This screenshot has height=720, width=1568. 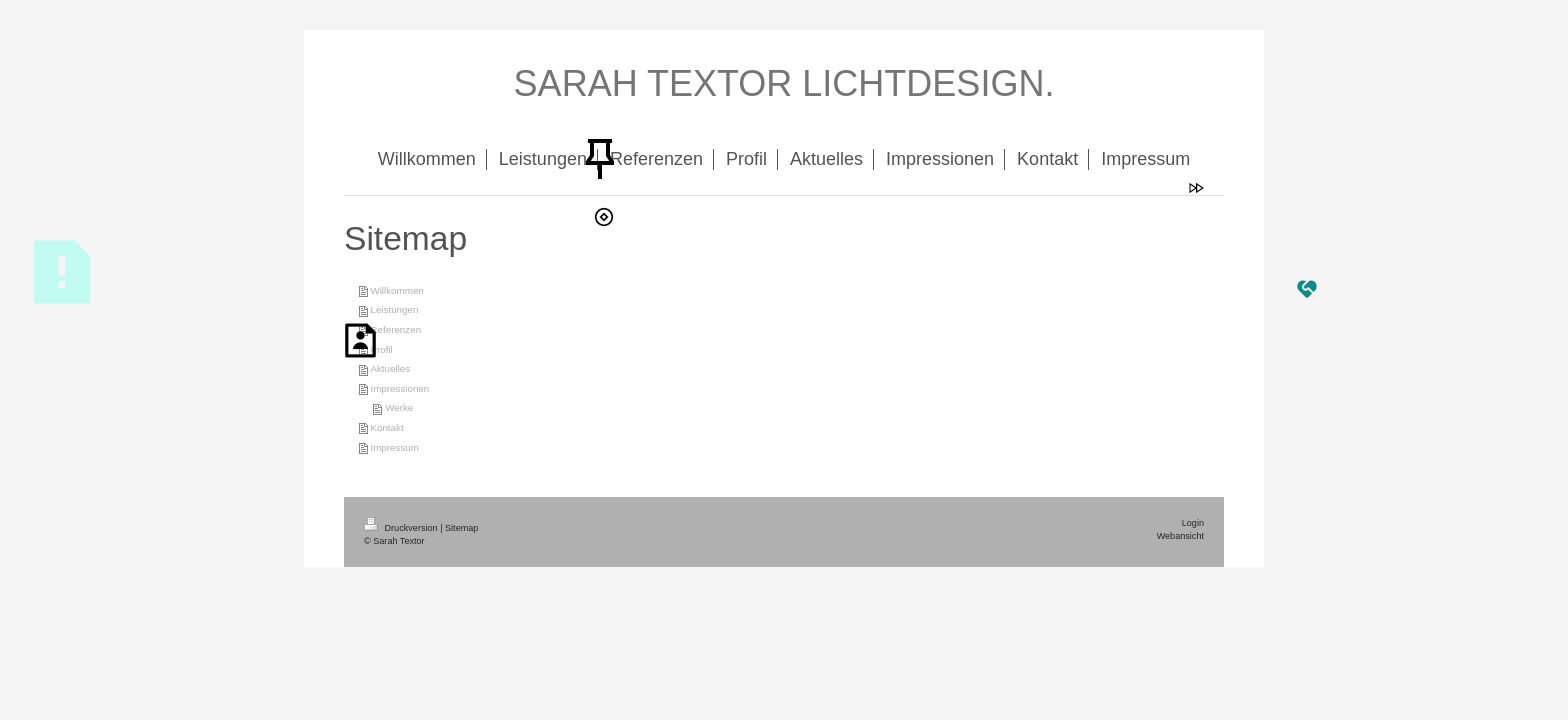 What do you see at coordinates (1307, 289) in the screenshot?
I see `access customer service or support` at bounding box center [1307, 289].